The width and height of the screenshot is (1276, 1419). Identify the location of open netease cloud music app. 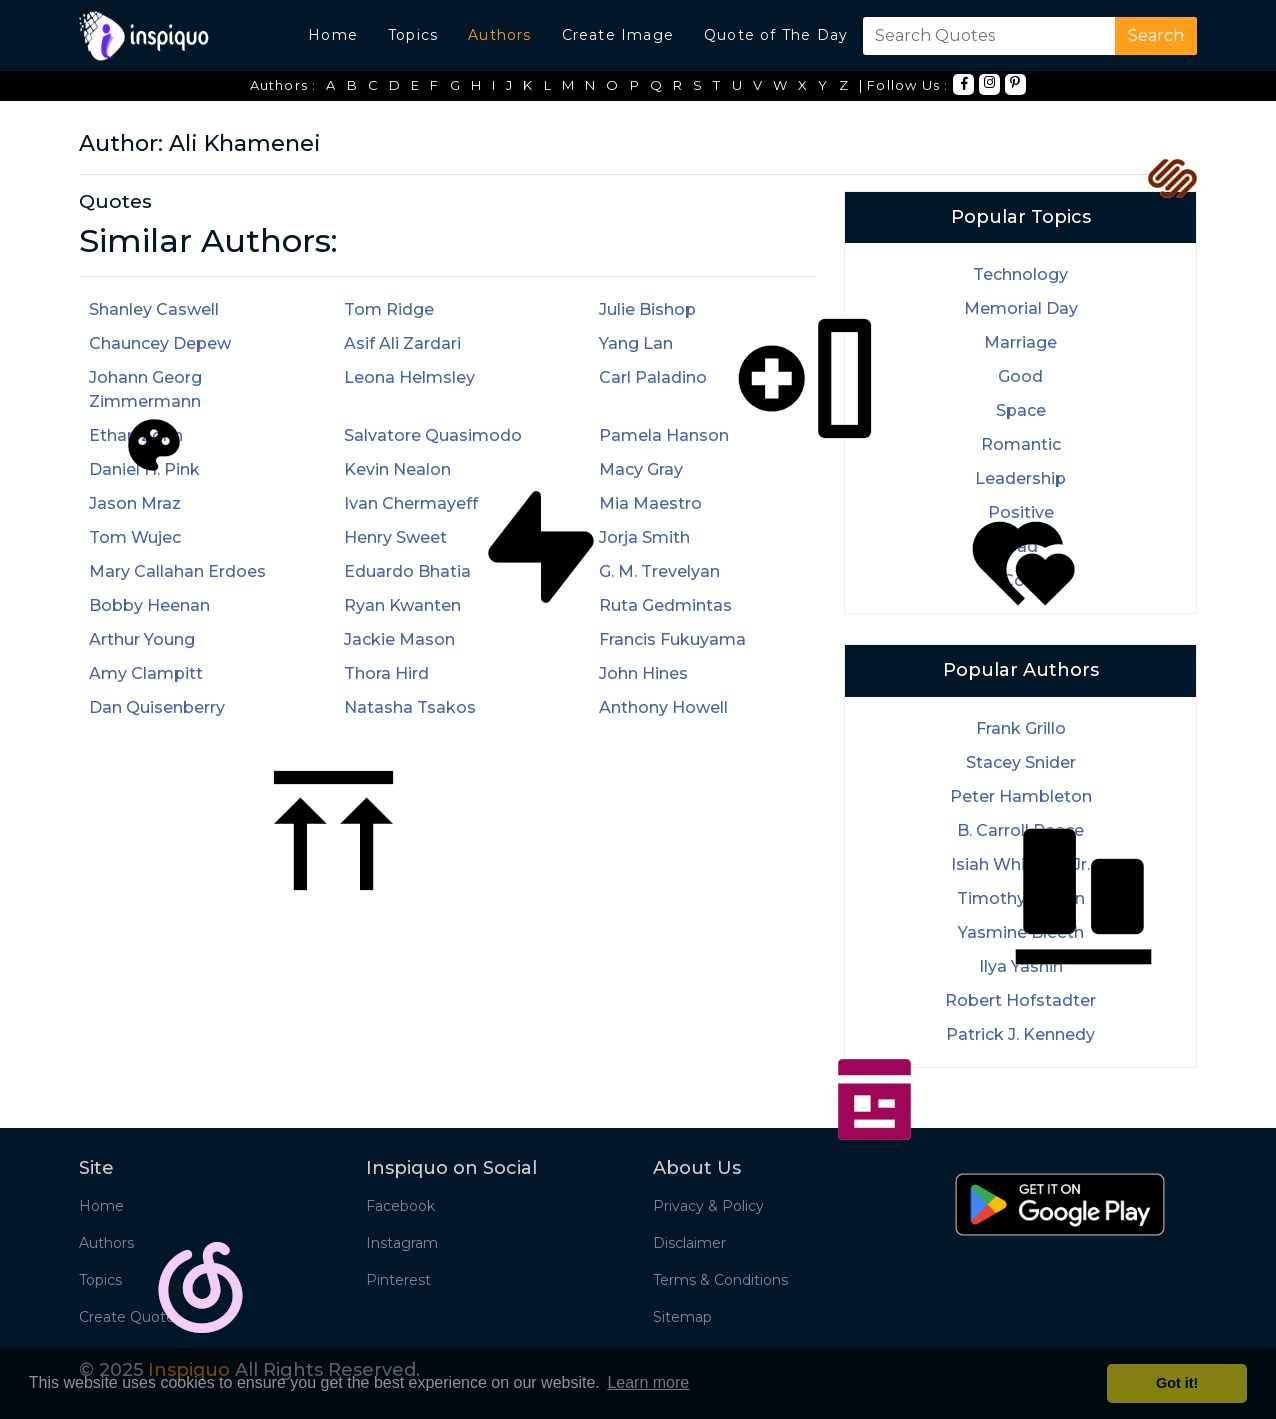
(200, 1287).